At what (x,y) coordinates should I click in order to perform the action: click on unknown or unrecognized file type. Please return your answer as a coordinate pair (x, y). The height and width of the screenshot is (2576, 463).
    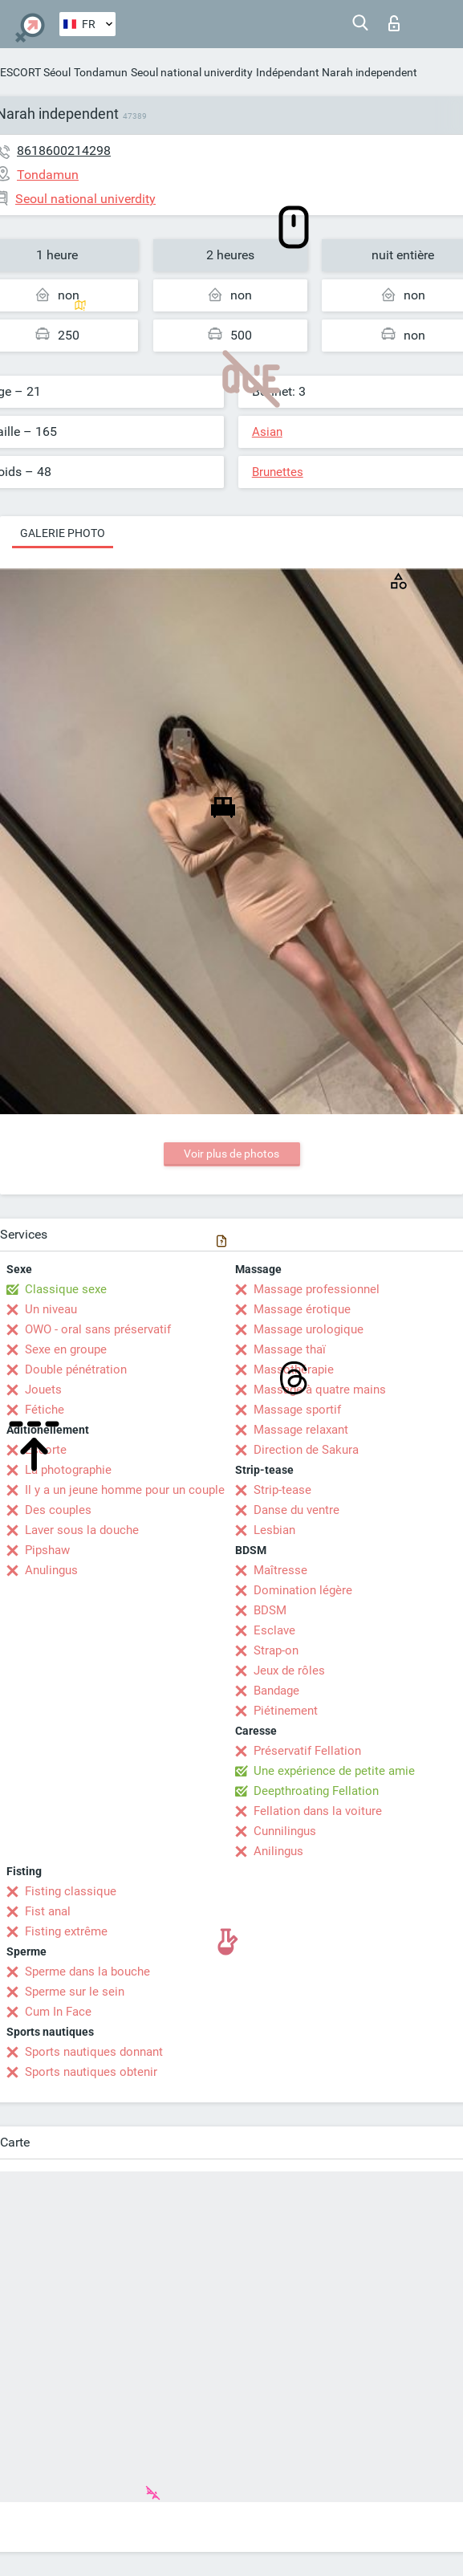
    Looking at the image, I should click on (221, 1241).